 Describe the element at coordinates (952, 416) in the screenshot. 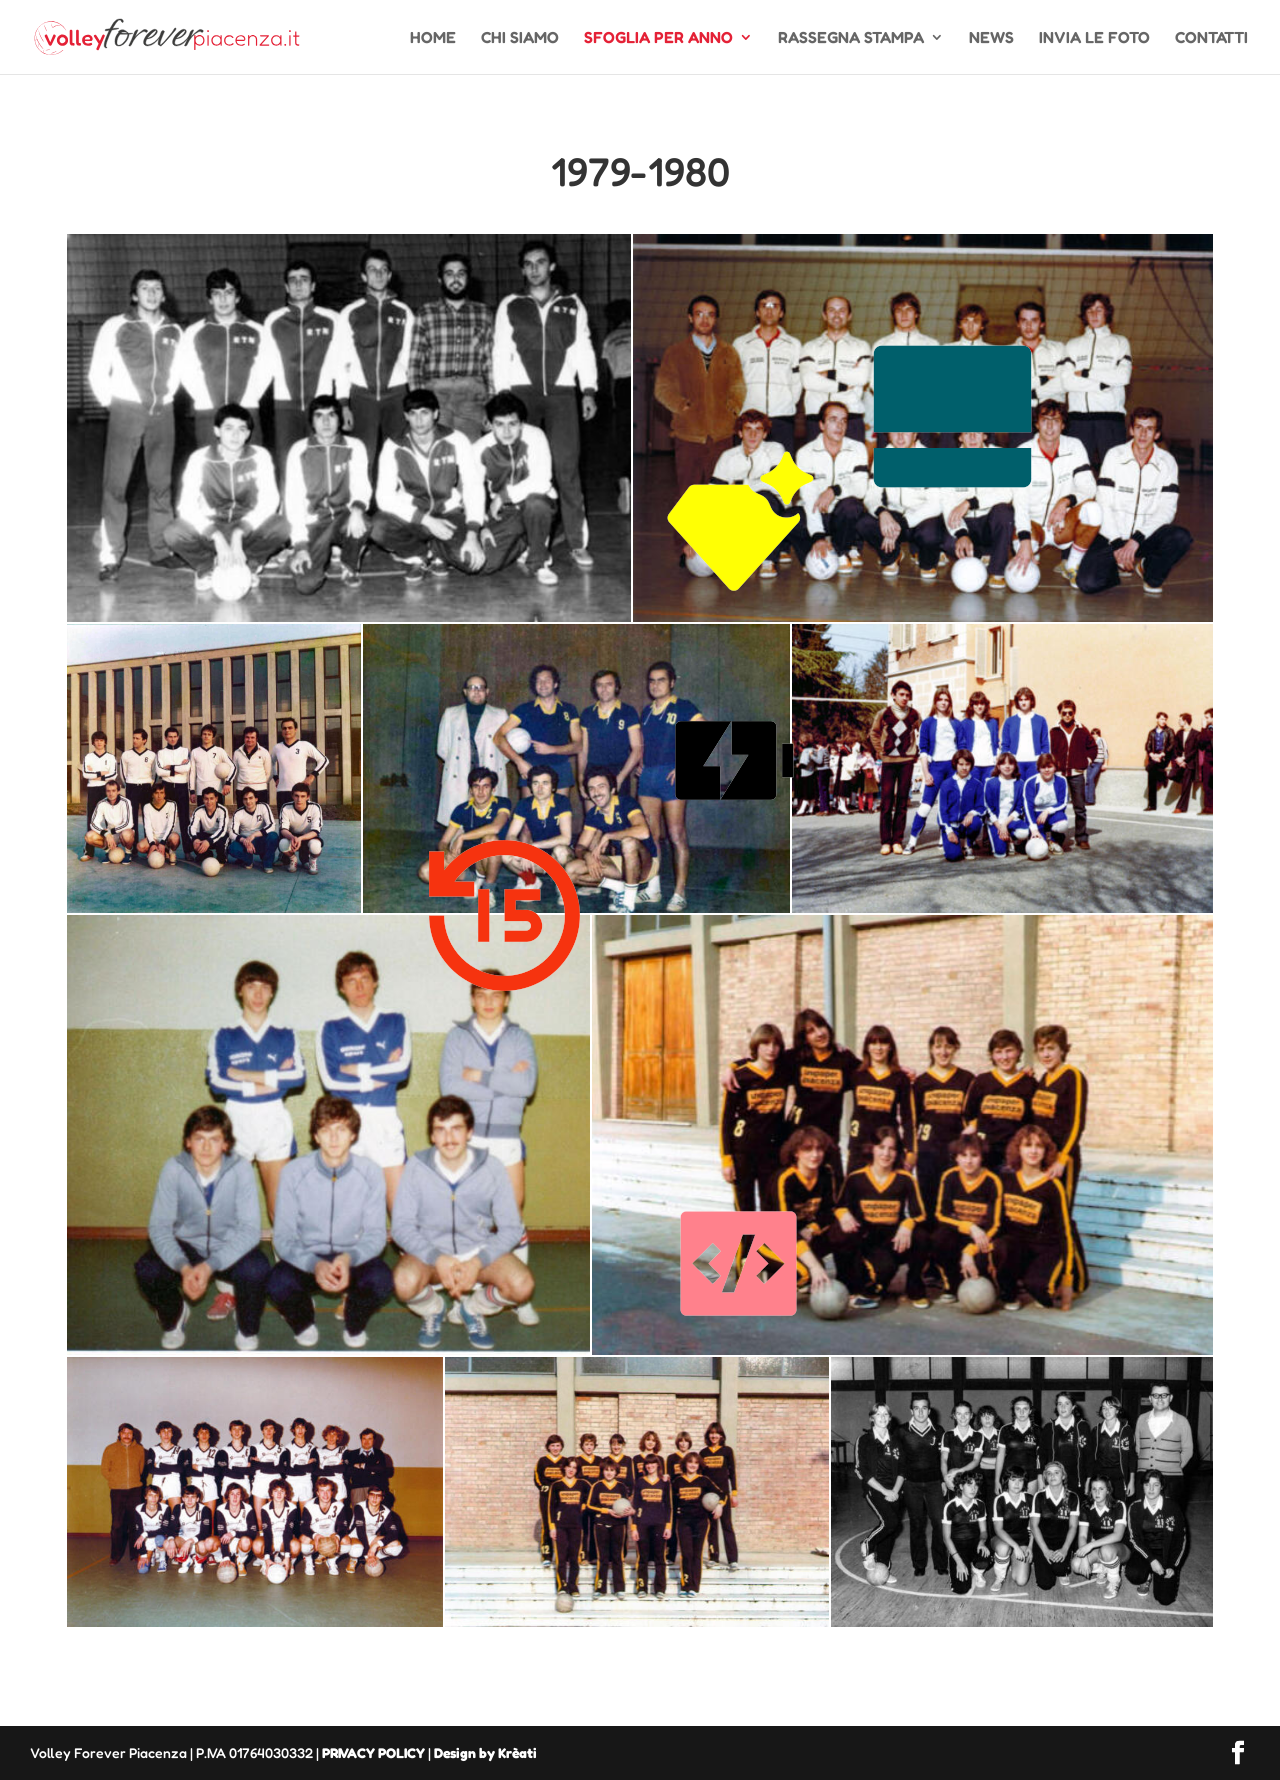

I see `switch to bottom panel layout` at that location.